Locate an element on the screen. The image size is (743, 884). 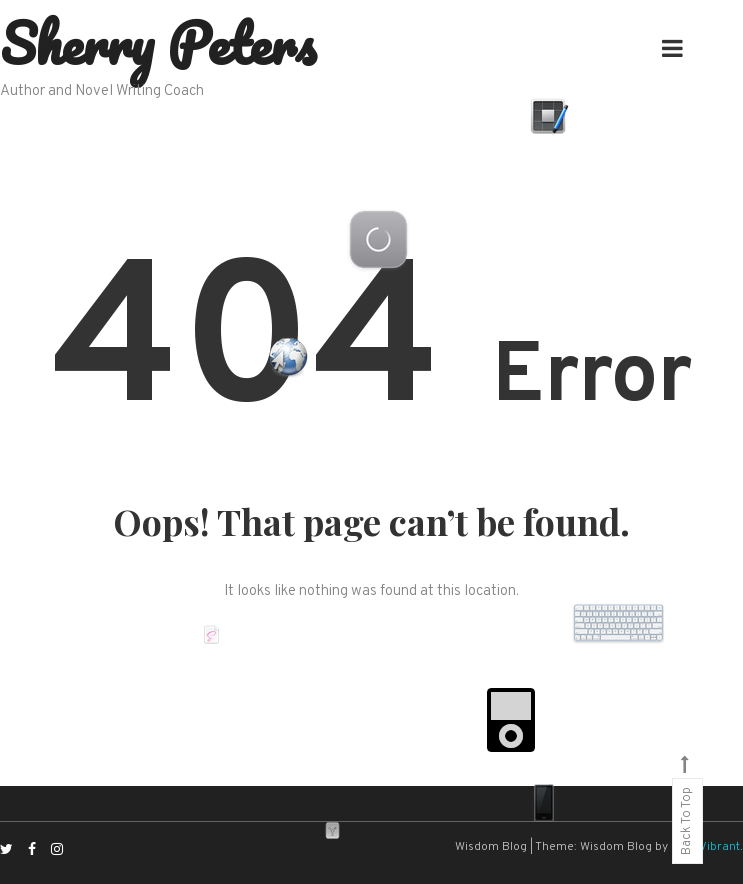
iPod Nano device in sidebar is located at coordinates (511, 720).